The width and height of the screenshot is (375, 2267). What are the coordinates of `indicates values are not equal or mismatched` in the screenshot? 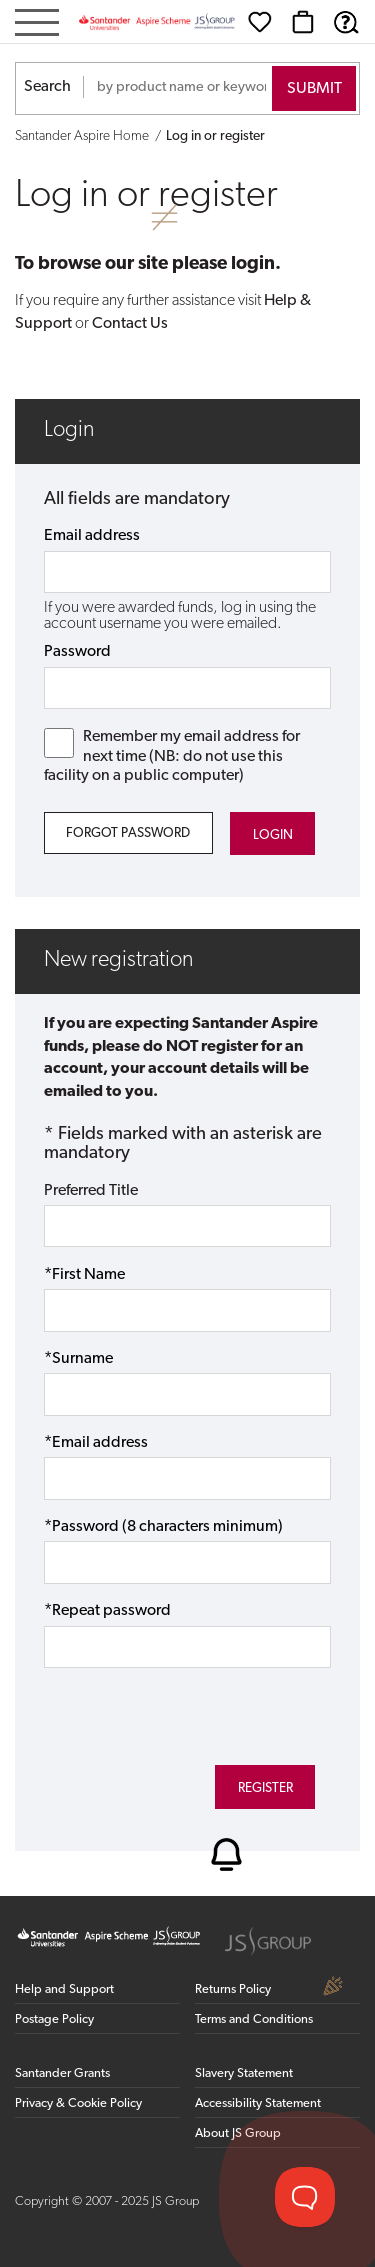 It's located at (164, 217).